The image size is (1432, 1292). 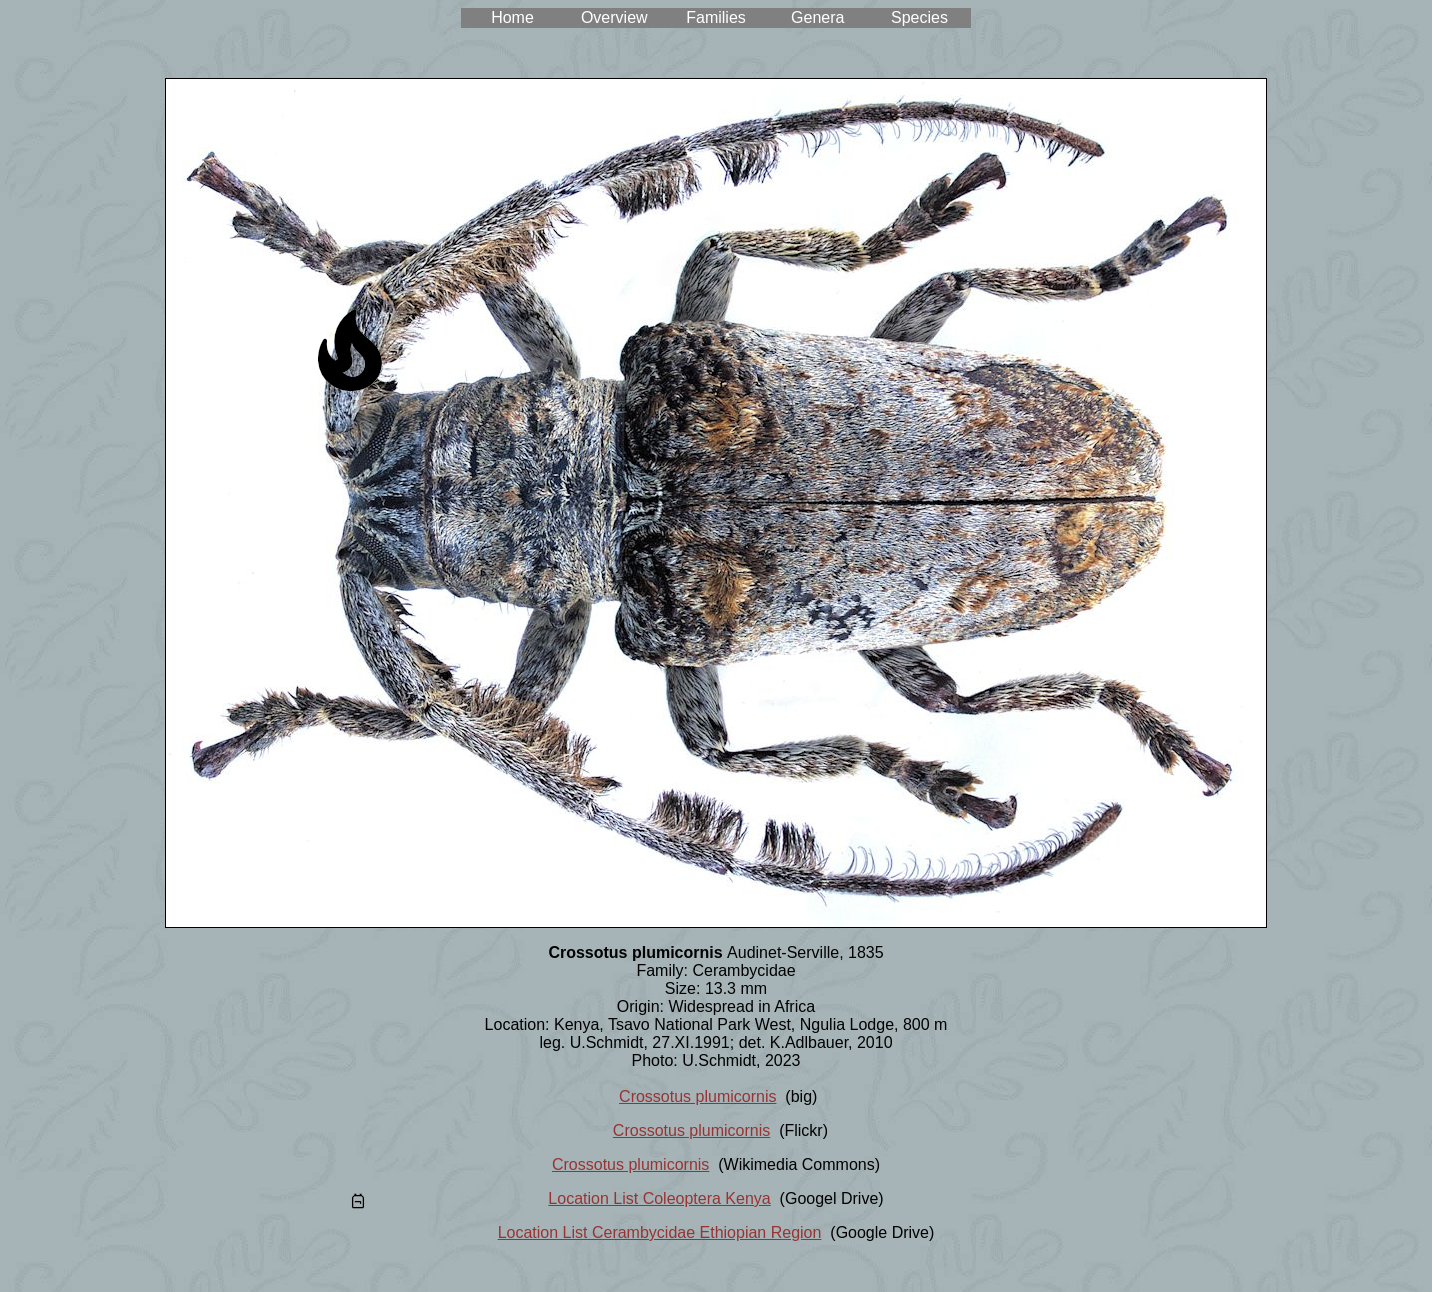 I want to click on access your backpack or inventory, so click(x=358, y=1201).